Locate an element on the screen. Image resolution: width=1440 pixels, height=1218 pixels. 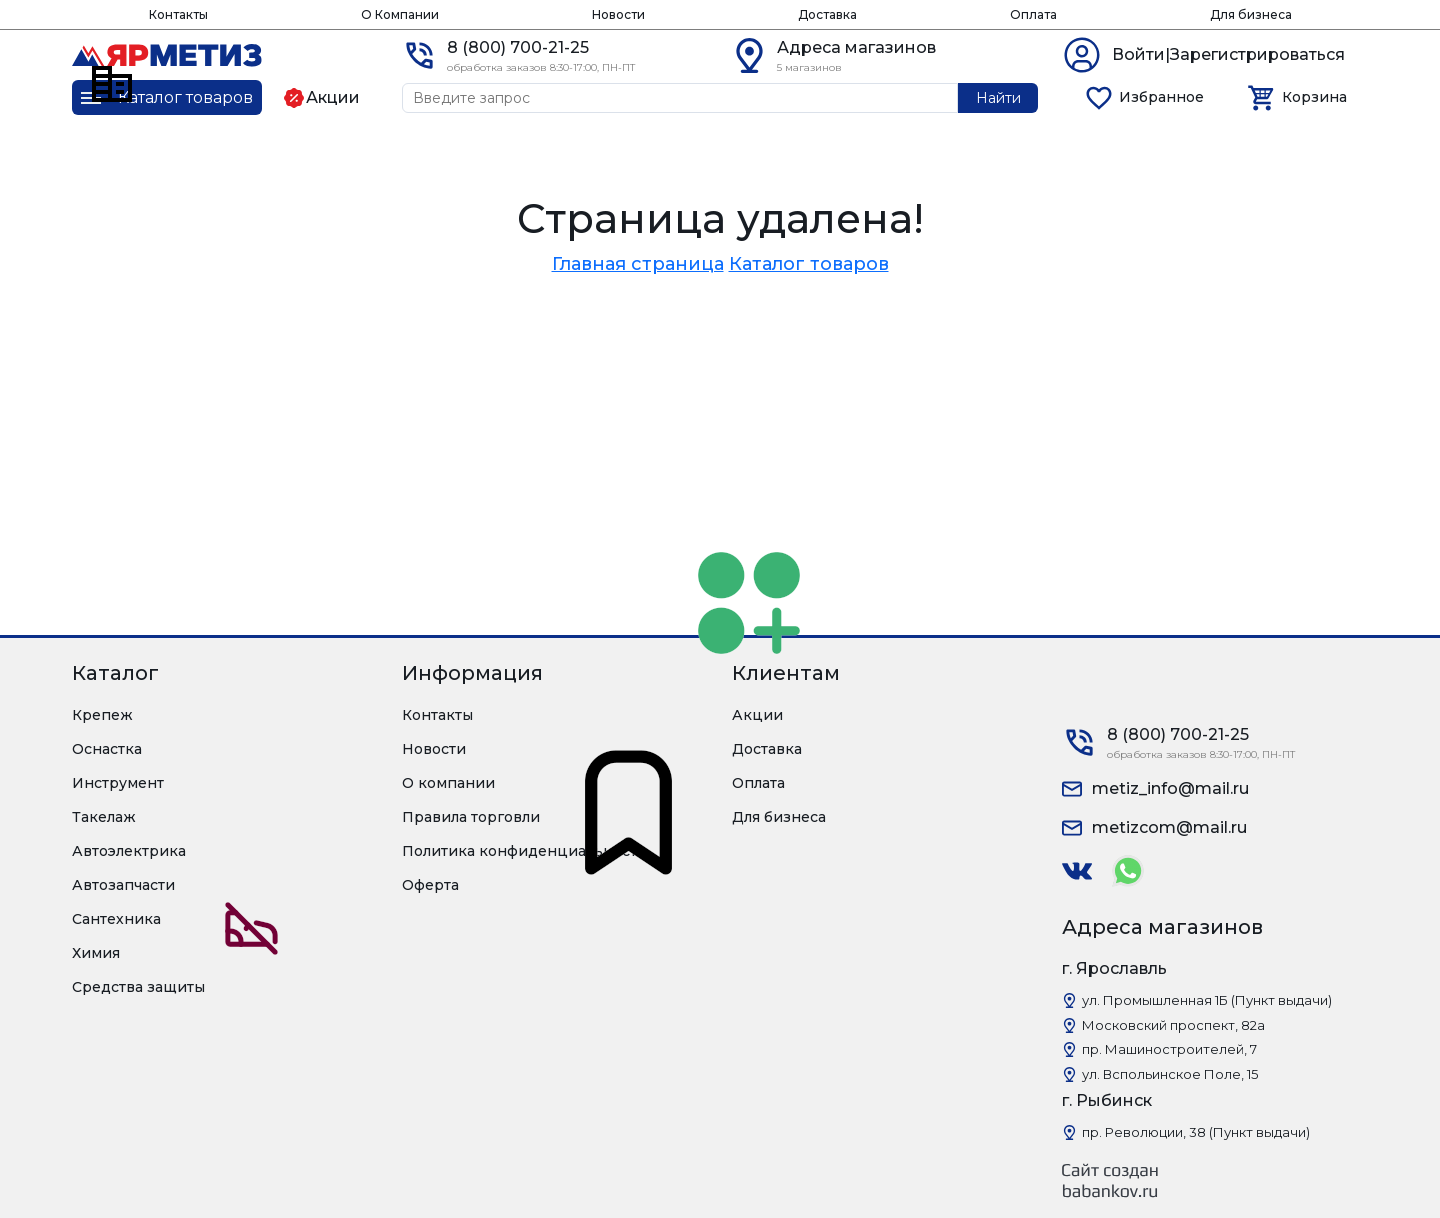
save this item for later is located at coordinates (628, 812).